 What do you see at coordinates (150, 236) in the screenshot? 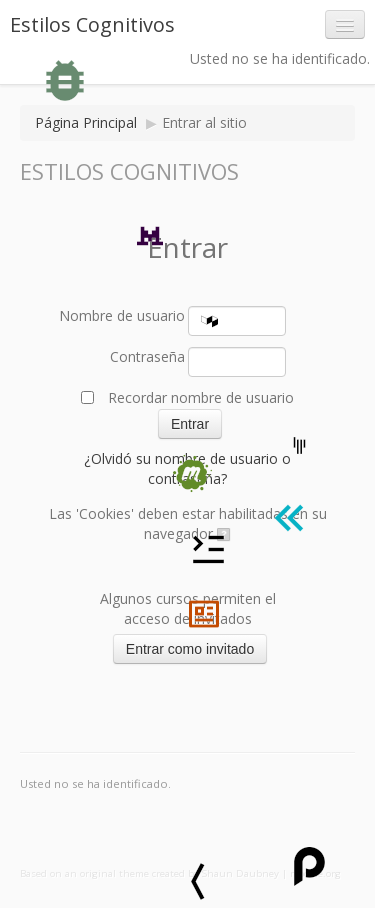
I see `Mistral AI logo` at bounding box center [150, 236].